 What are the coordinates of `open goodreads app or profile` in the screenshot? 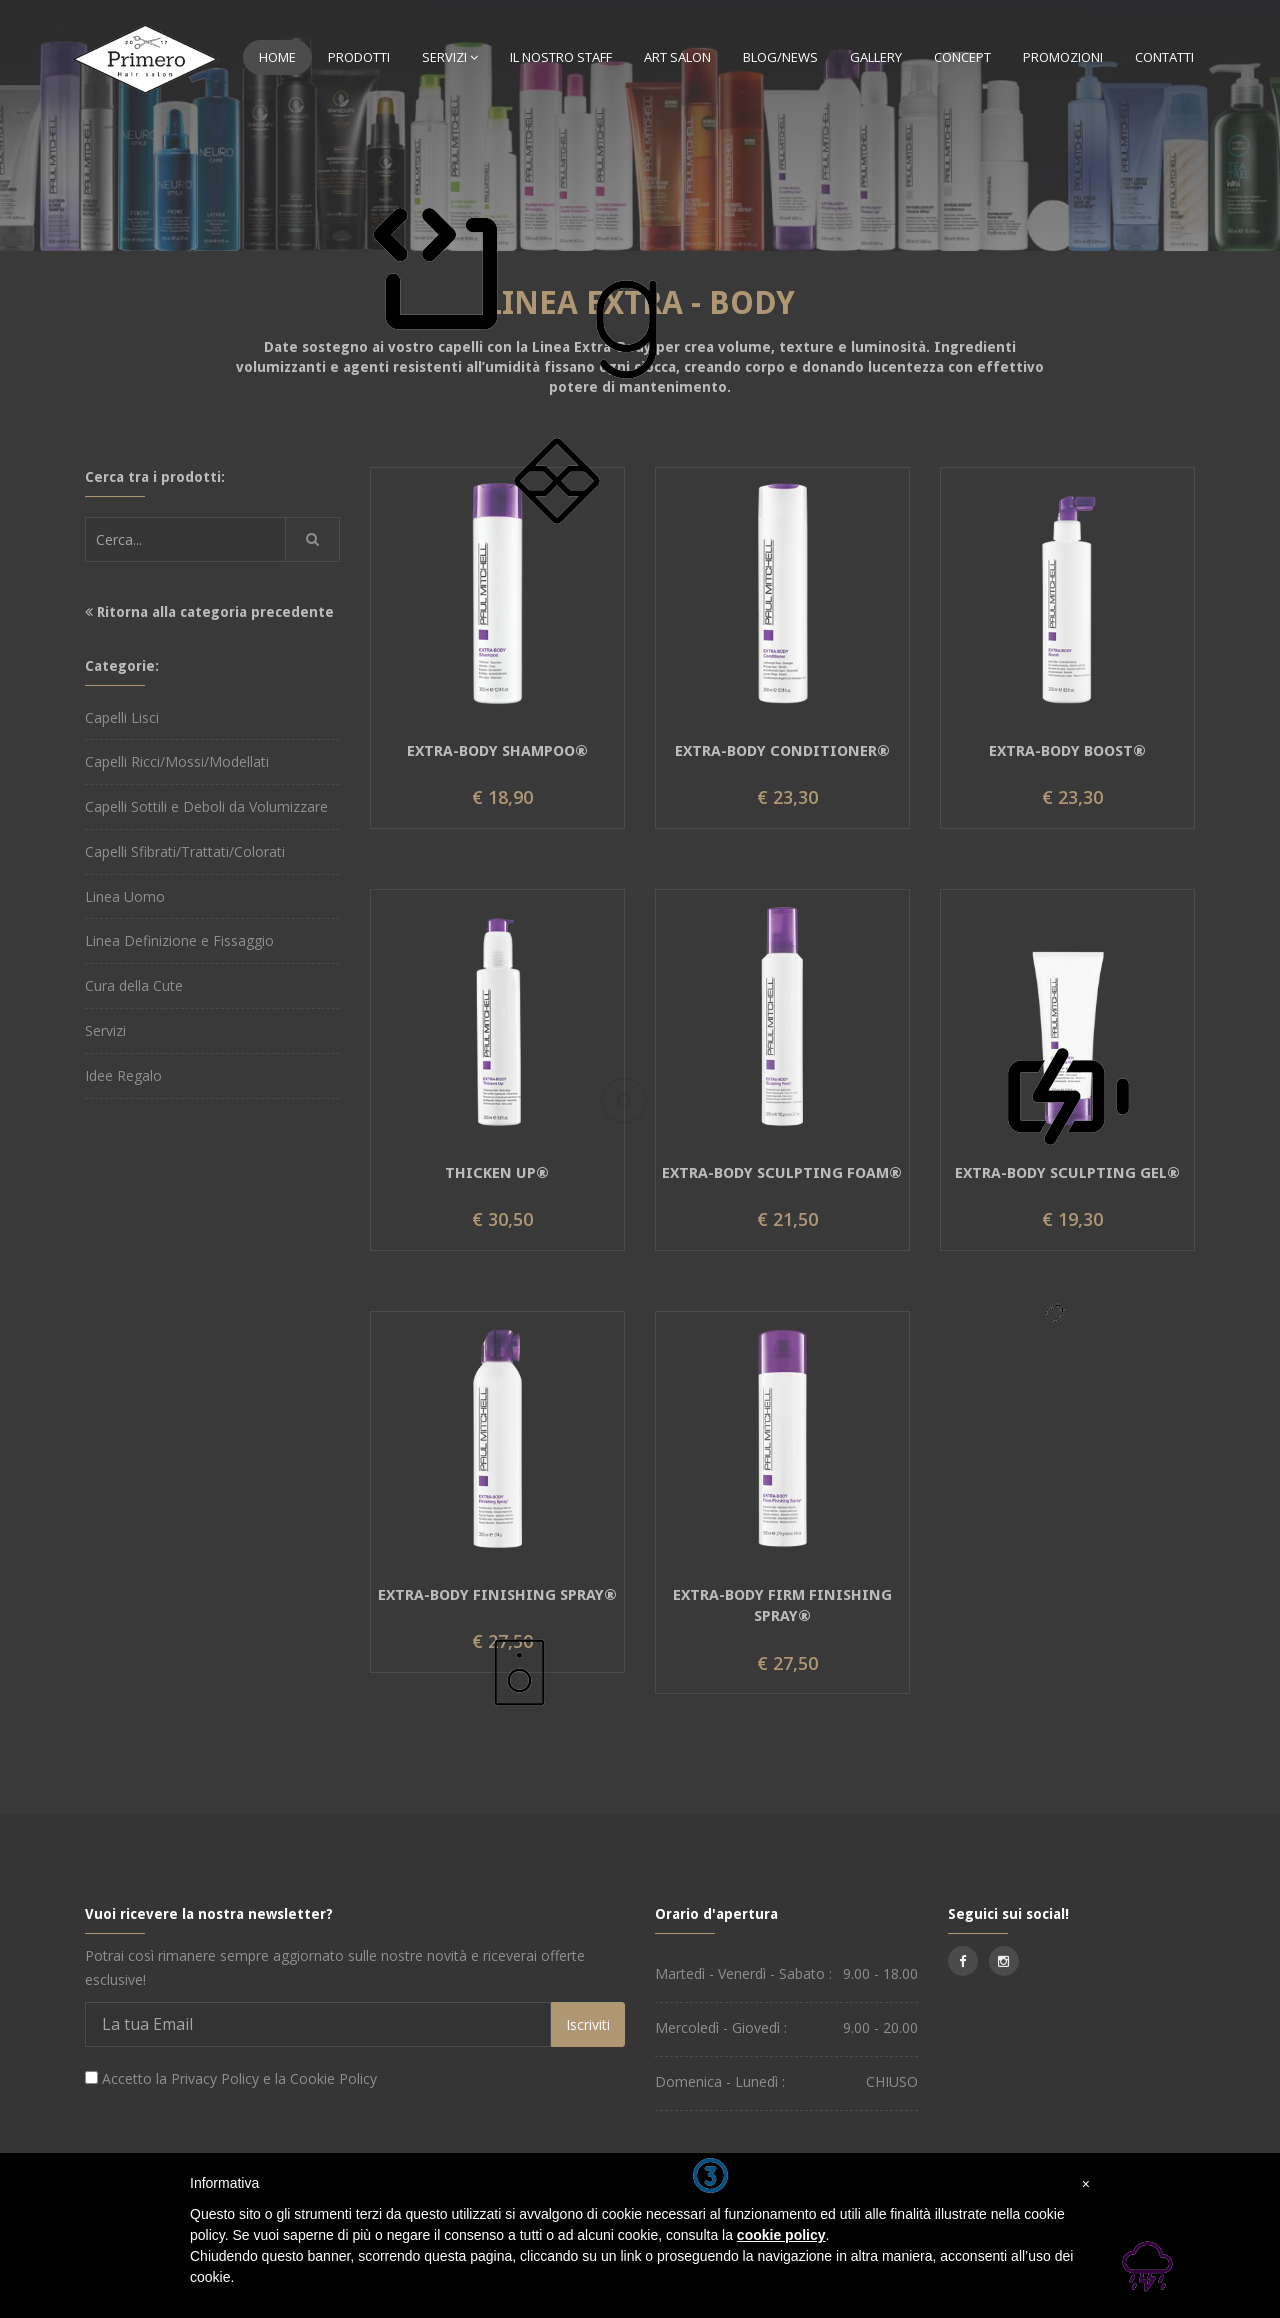 It's located at (626, 329).